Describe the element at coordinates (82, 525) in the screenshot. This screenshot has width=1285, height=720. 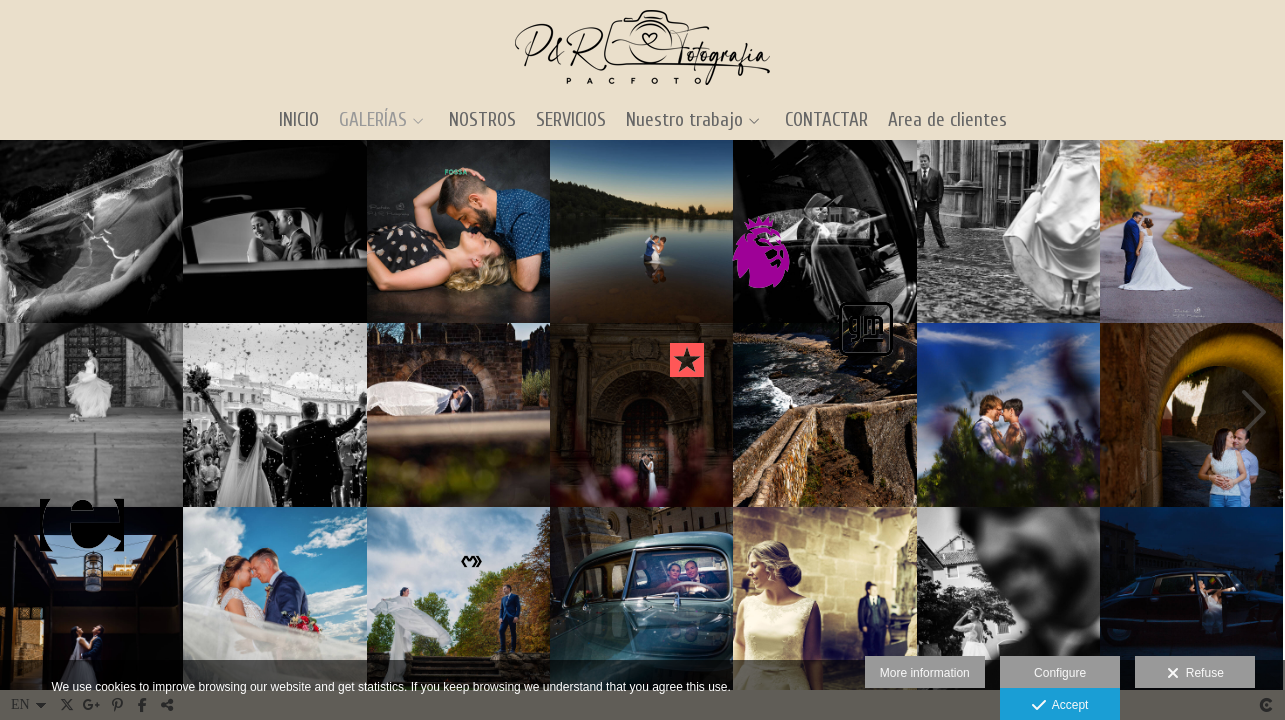
I see `erlang programming language logo` at that location.